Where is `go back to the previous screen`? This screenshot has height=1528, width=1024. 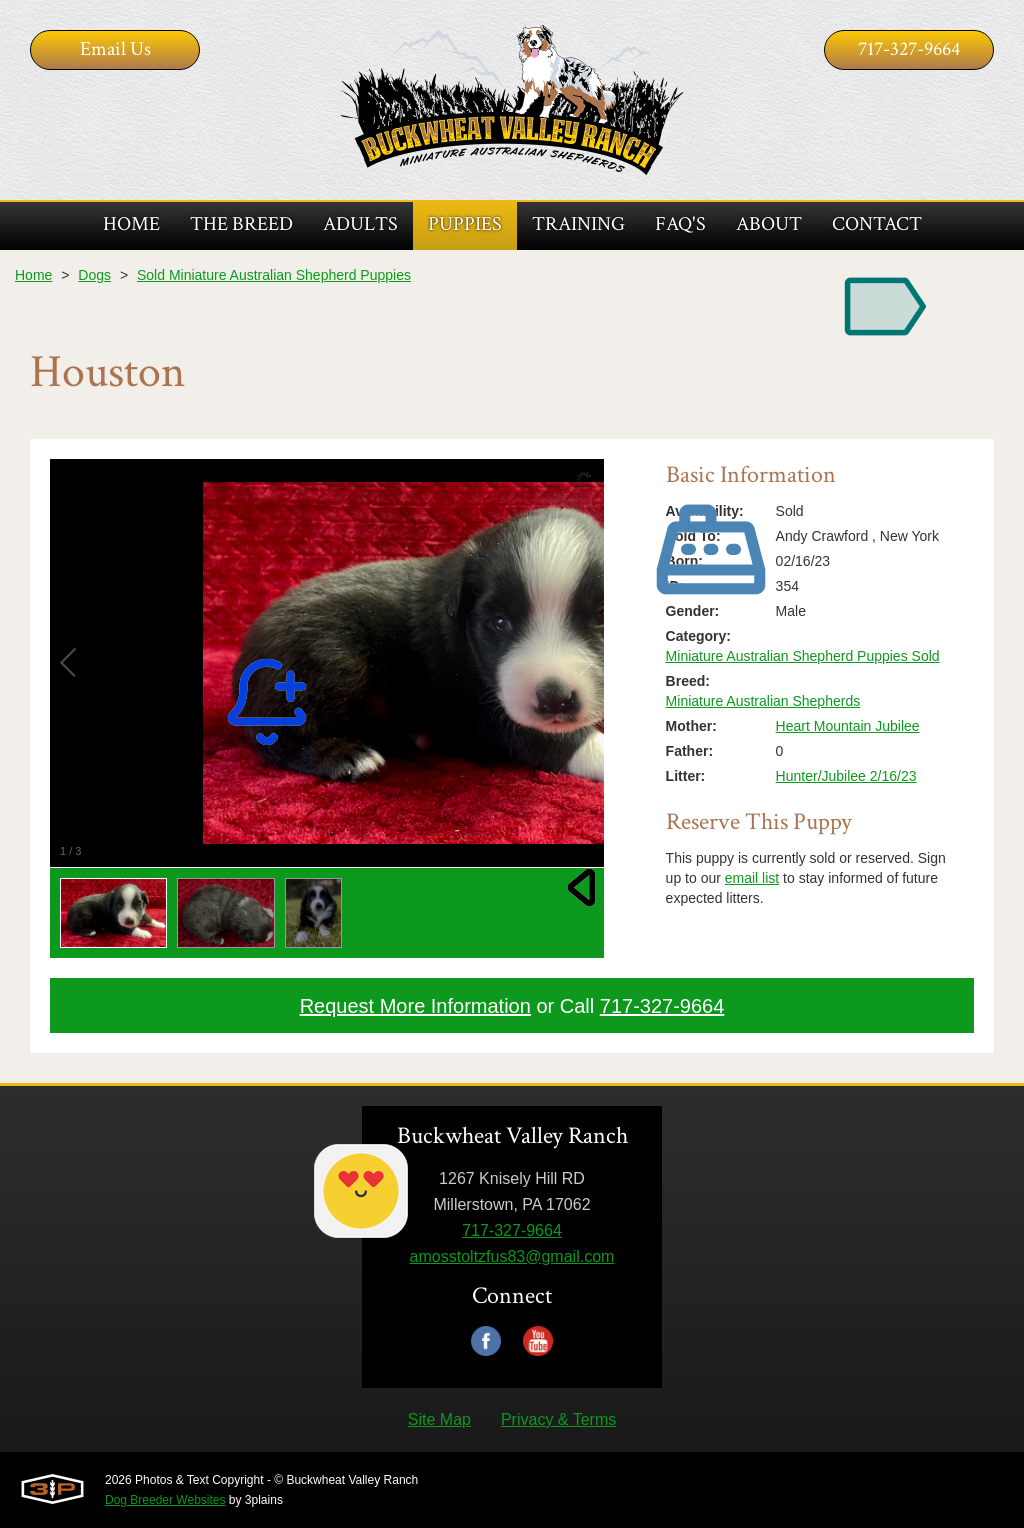
go back to the previous screen is located at coordinates (584, 887).